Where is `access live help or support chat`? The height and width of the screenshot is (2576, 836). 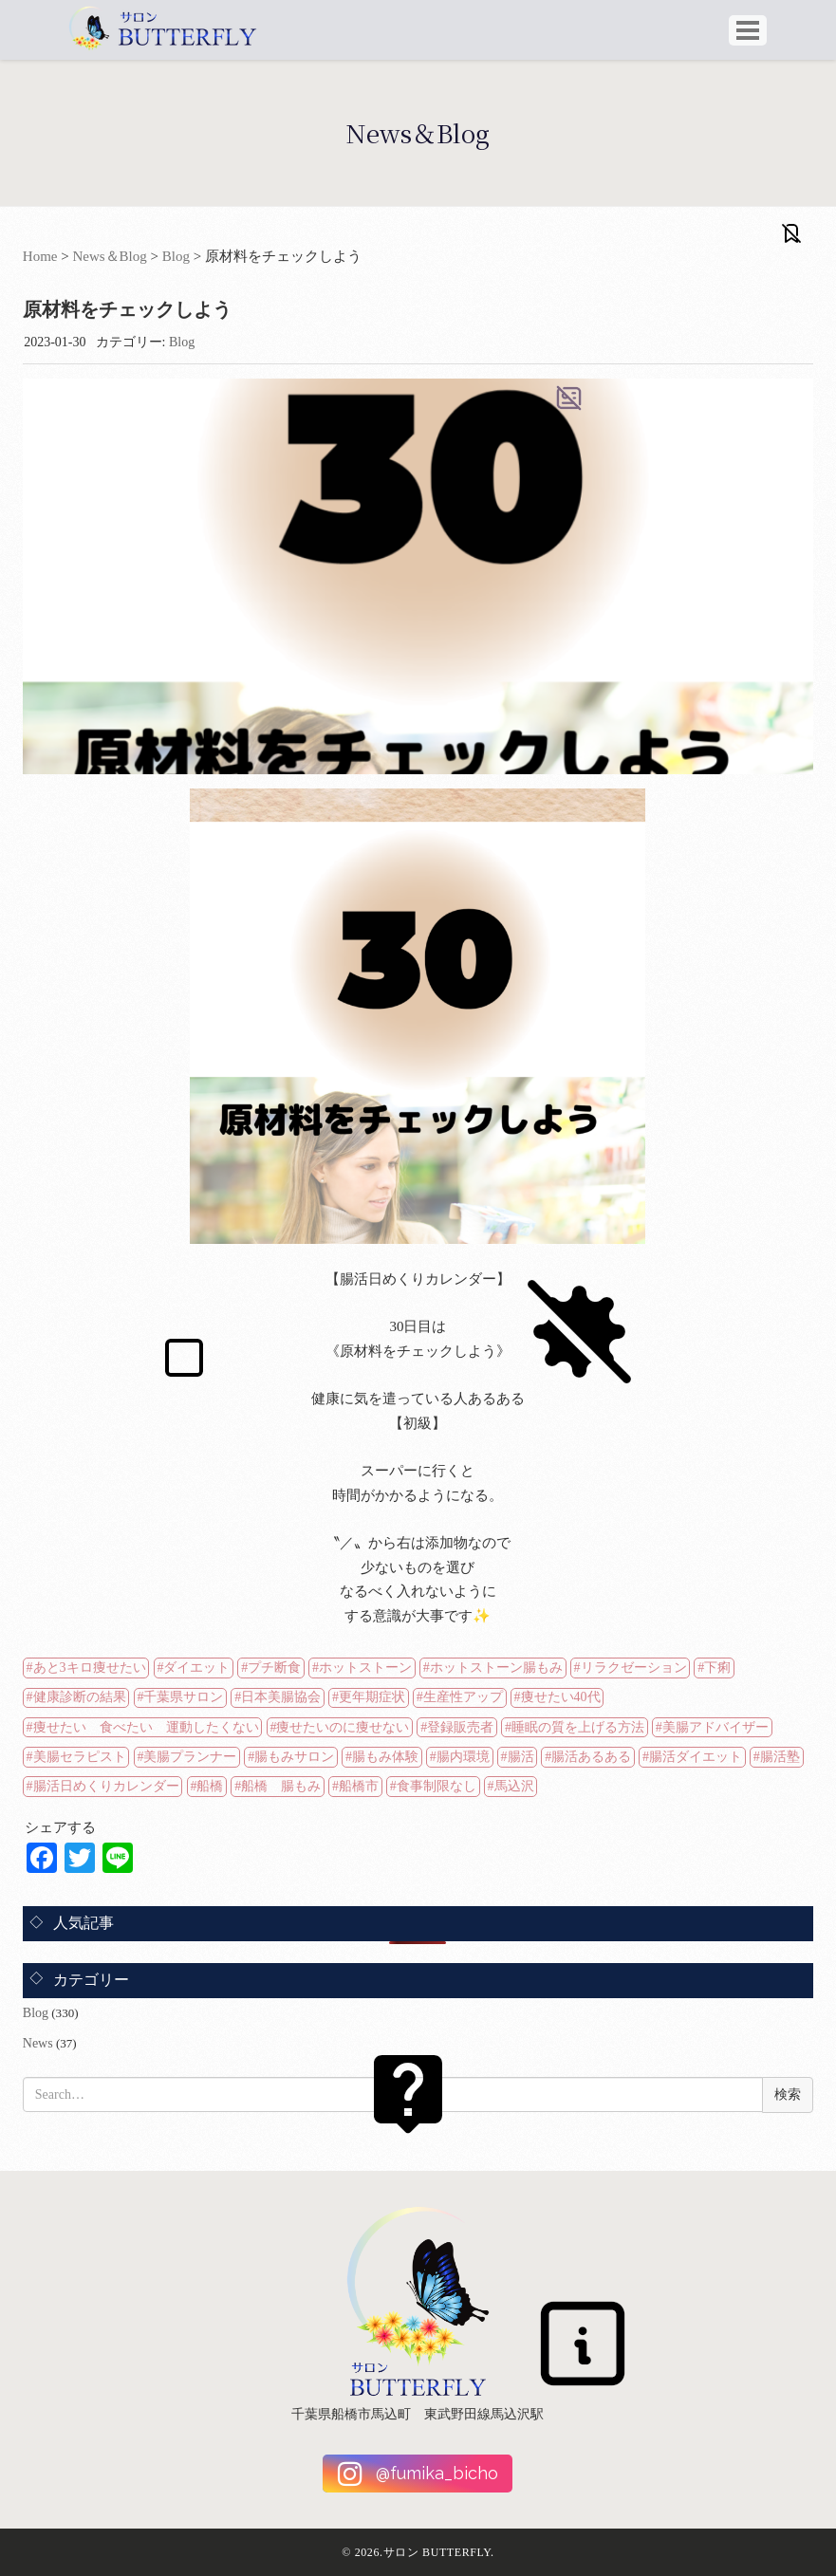
access live help or support chat is located at coordinates (408, 2093).